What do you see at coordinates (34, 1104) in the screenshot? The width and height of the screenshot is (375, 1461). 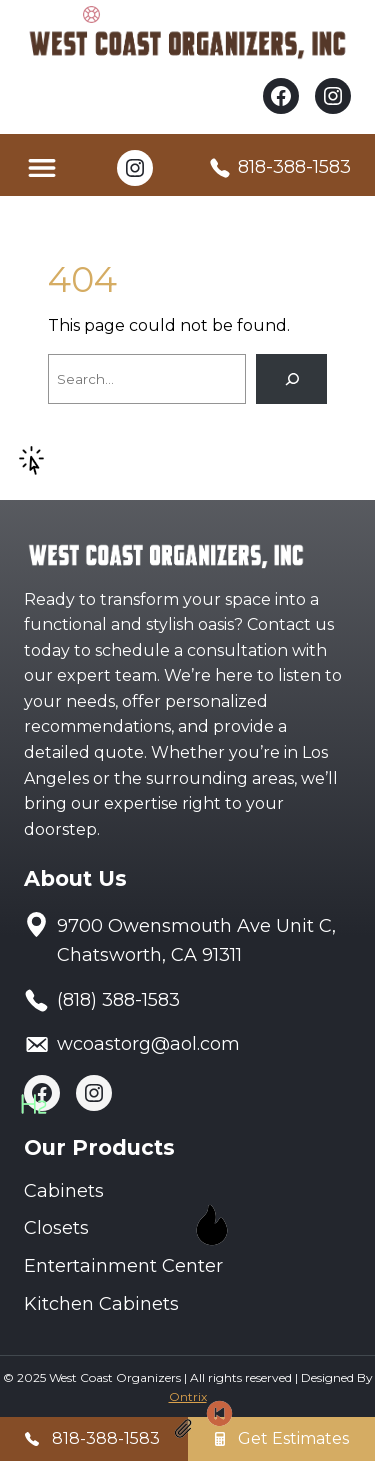 I see `format text as heading level 2` at bounding box center [34, 1104].